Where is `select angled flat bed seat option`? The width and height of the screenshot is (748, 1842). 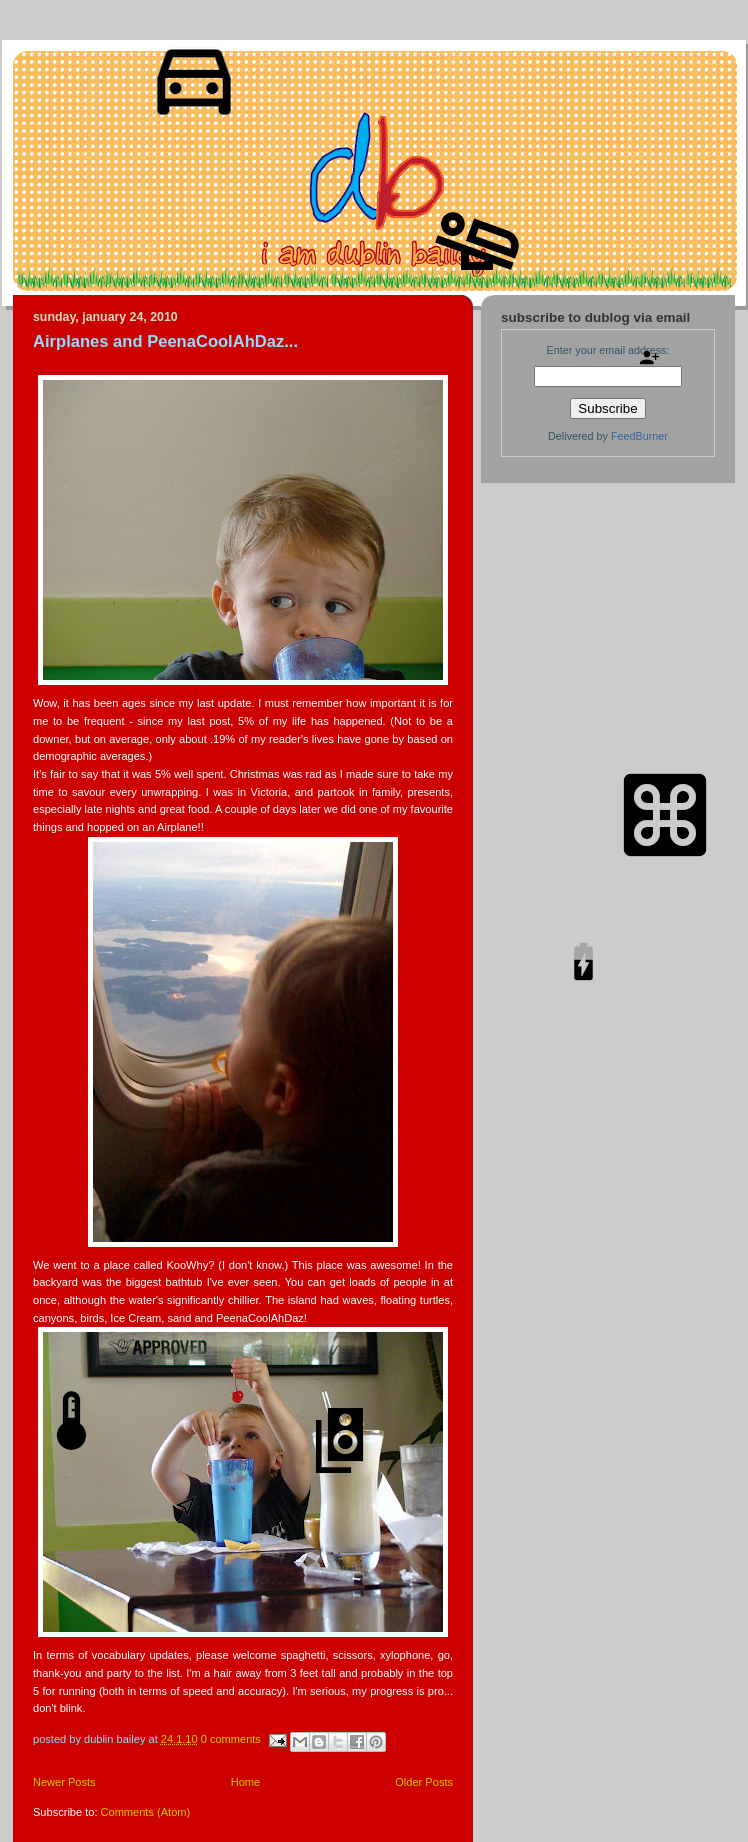
select angled flat bed seat option is located at coordinates (477, 242).